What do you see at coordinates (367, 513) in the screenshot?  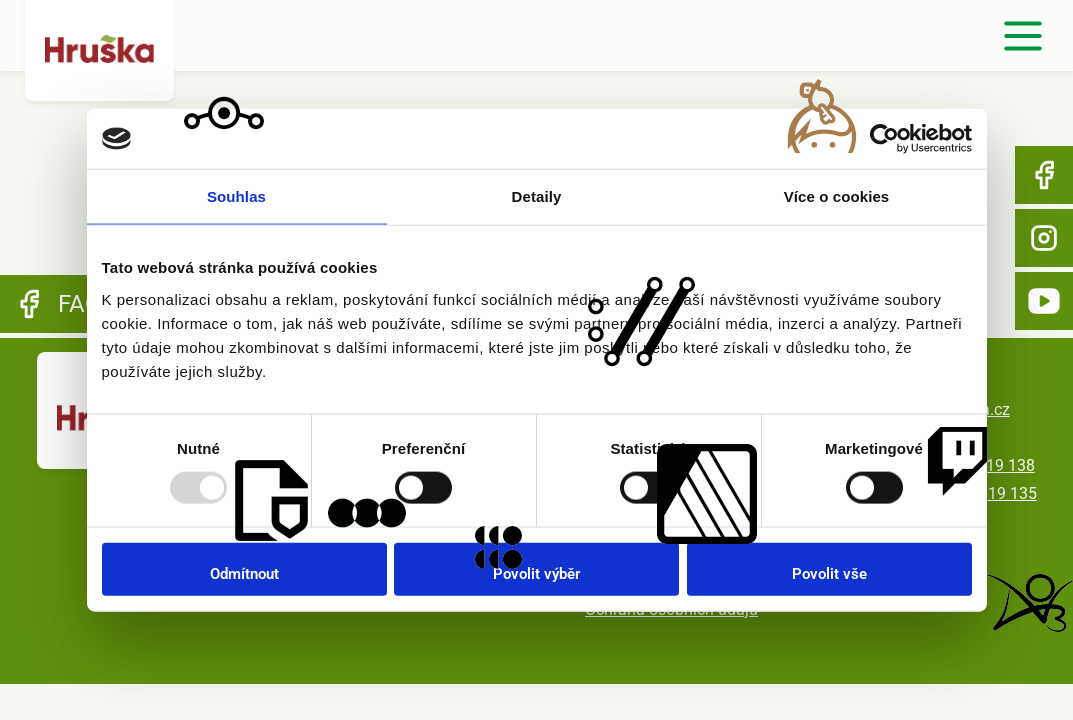 I see `open the Letterboxd app` at bounding box center [367, 513].